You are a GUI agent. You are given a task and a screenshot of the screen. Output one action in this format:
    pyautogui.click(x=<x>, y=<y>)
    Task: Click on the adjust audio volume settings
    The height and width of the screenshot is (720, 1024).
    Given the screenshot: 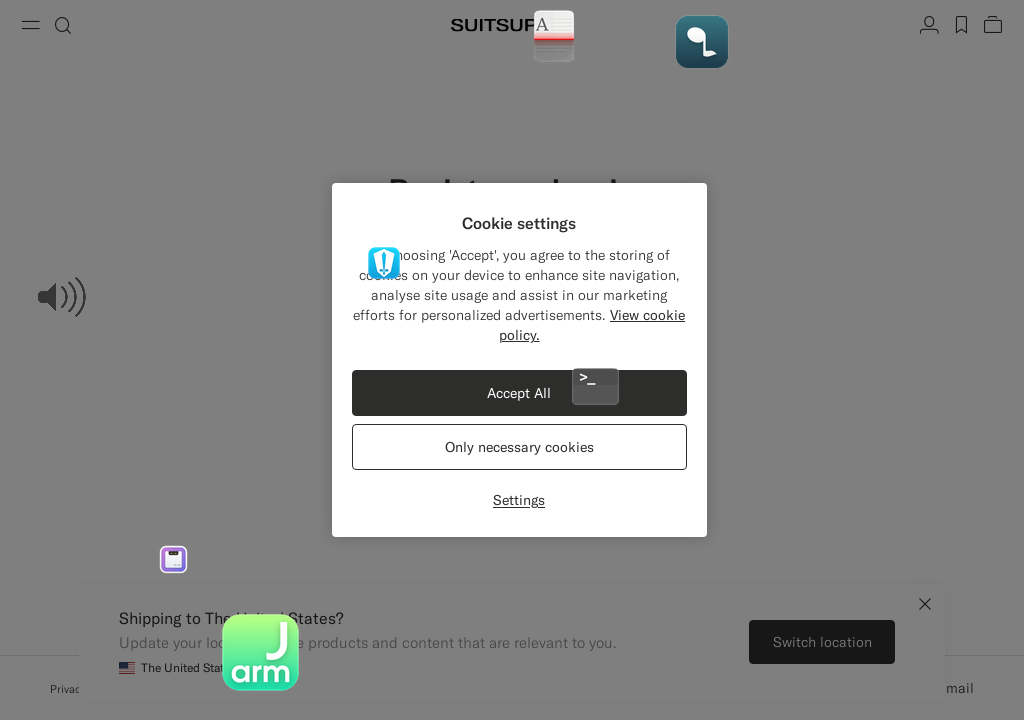 What is the action you would take?
    pyautogui.click(x=62, y=297)
    